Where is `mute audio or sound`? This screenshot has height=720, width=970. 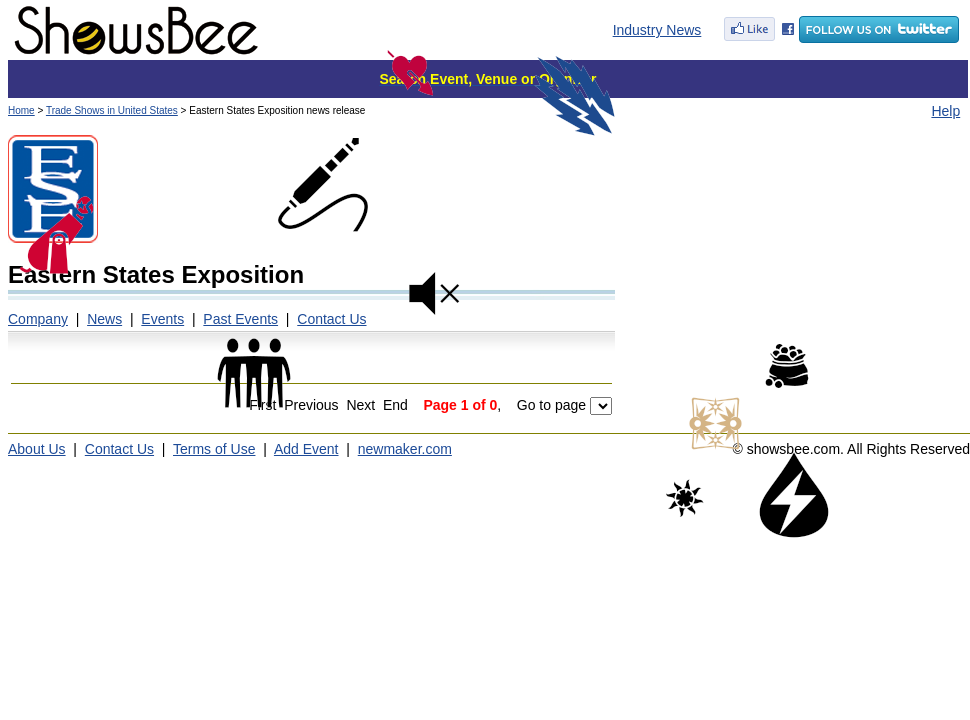
mute audio or sound is located at coordinates (432, 293).